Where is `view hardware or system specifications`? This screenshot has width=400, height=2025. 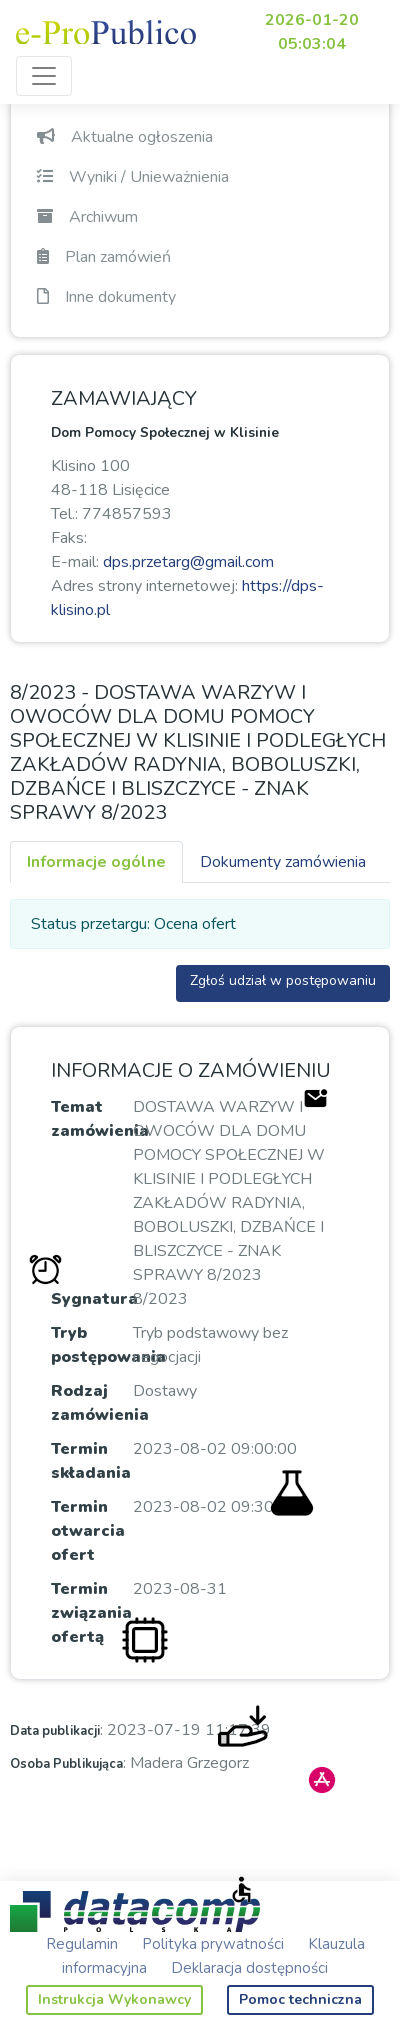
view hardware or system specifications is located at coordinates (145, 1640).